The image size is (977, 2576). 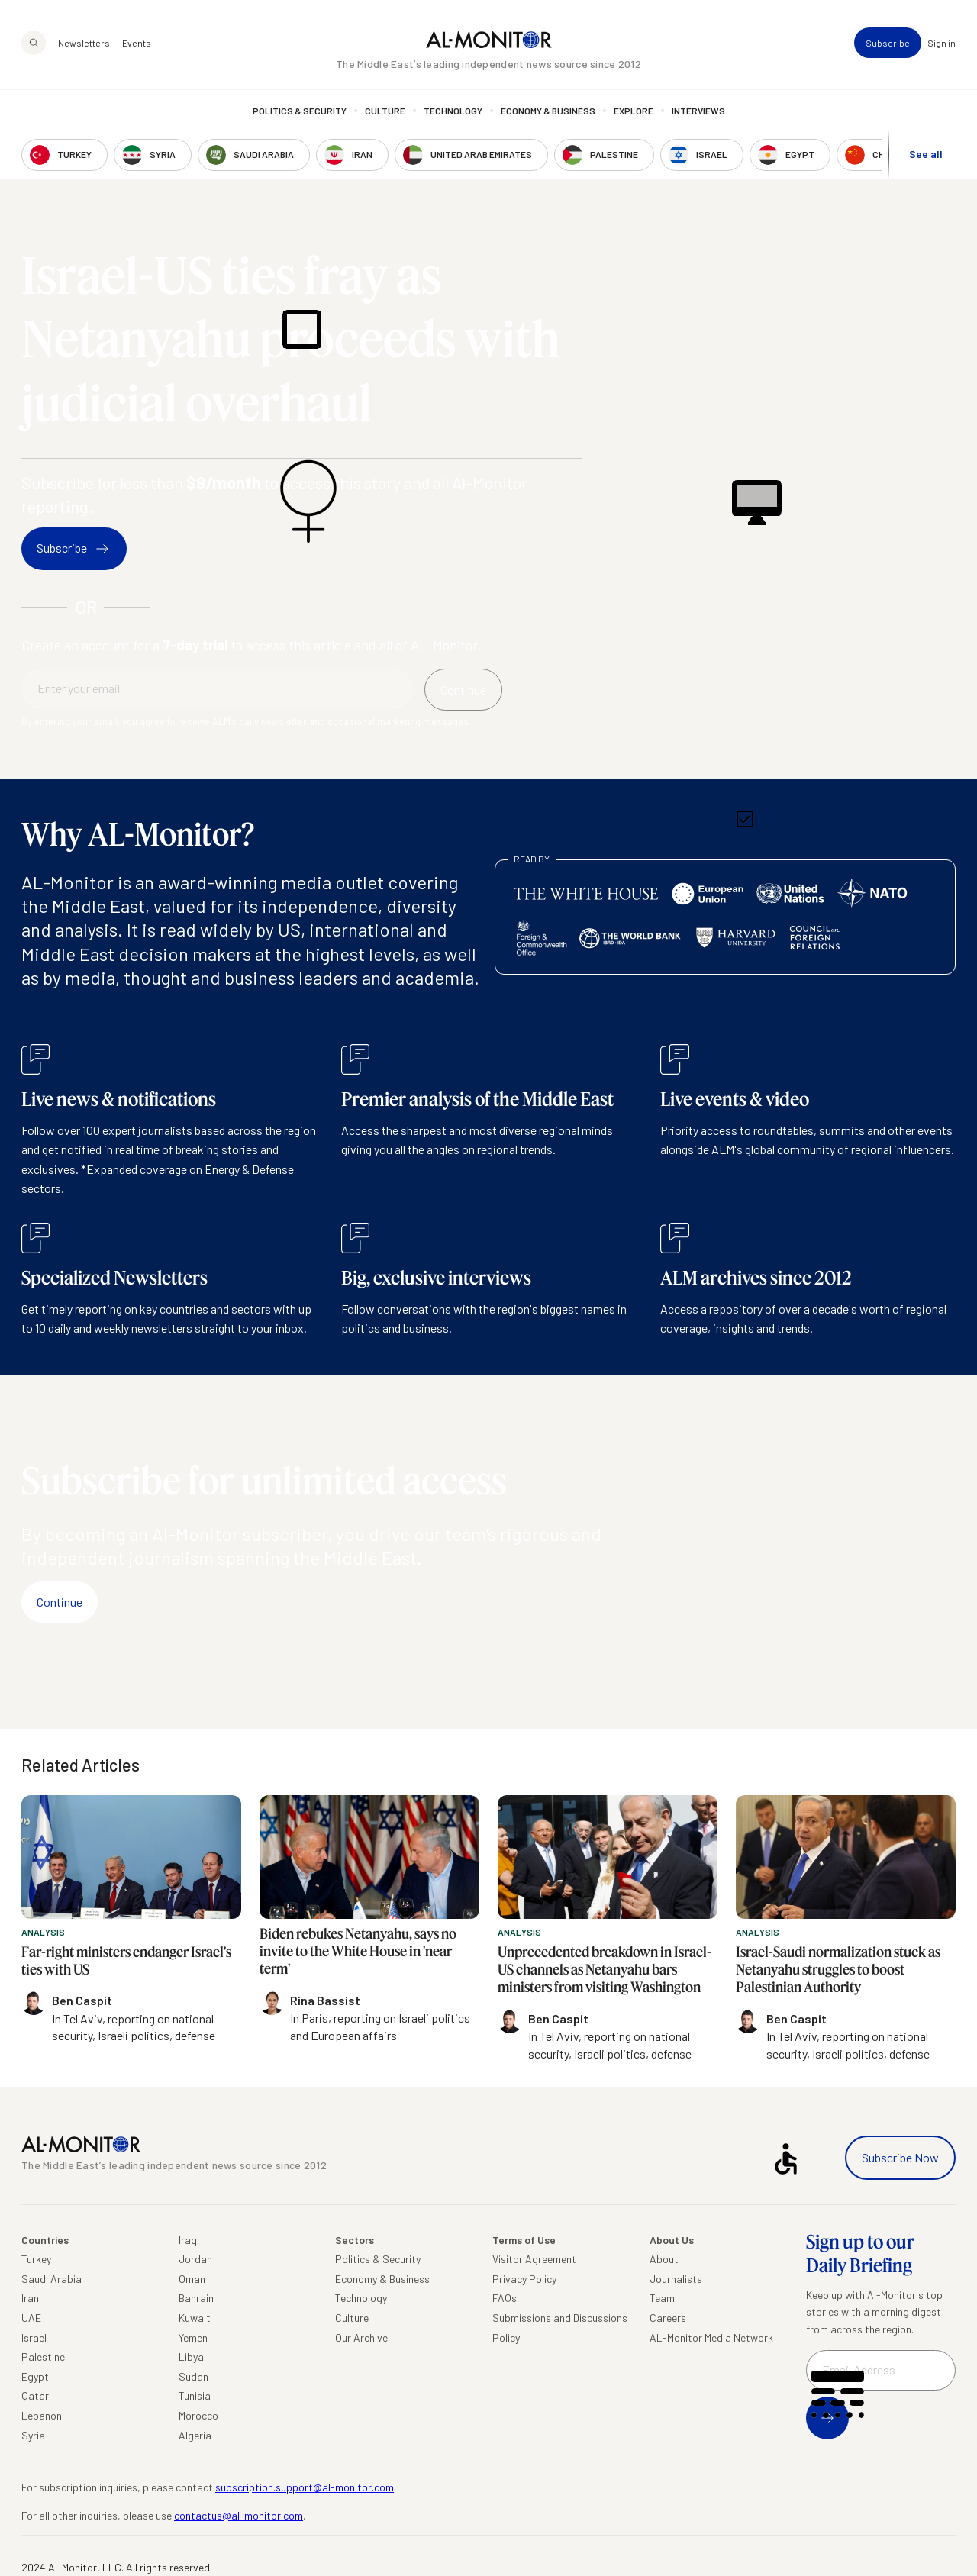 I want to click on adjust text line spacing or density, so click(x=837, y=2394).